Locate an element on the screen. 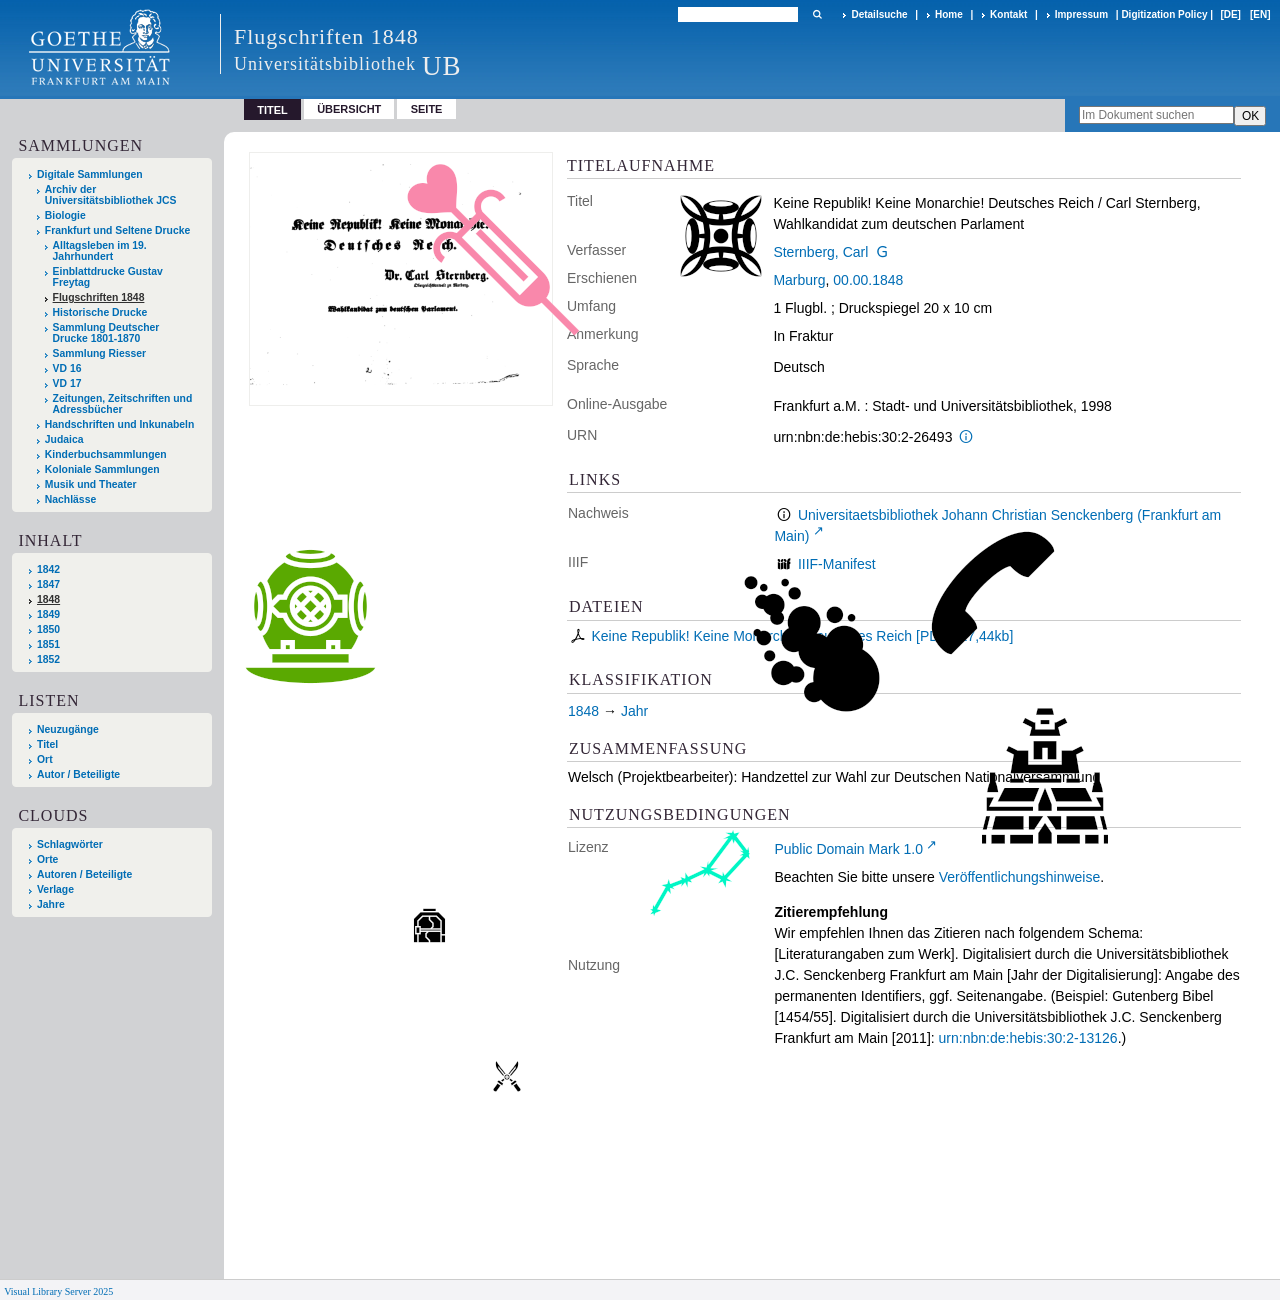 The width and height of the screenshot is (1280, 1300). access viking or norse-themed content is located at coordinates (1045, 776).